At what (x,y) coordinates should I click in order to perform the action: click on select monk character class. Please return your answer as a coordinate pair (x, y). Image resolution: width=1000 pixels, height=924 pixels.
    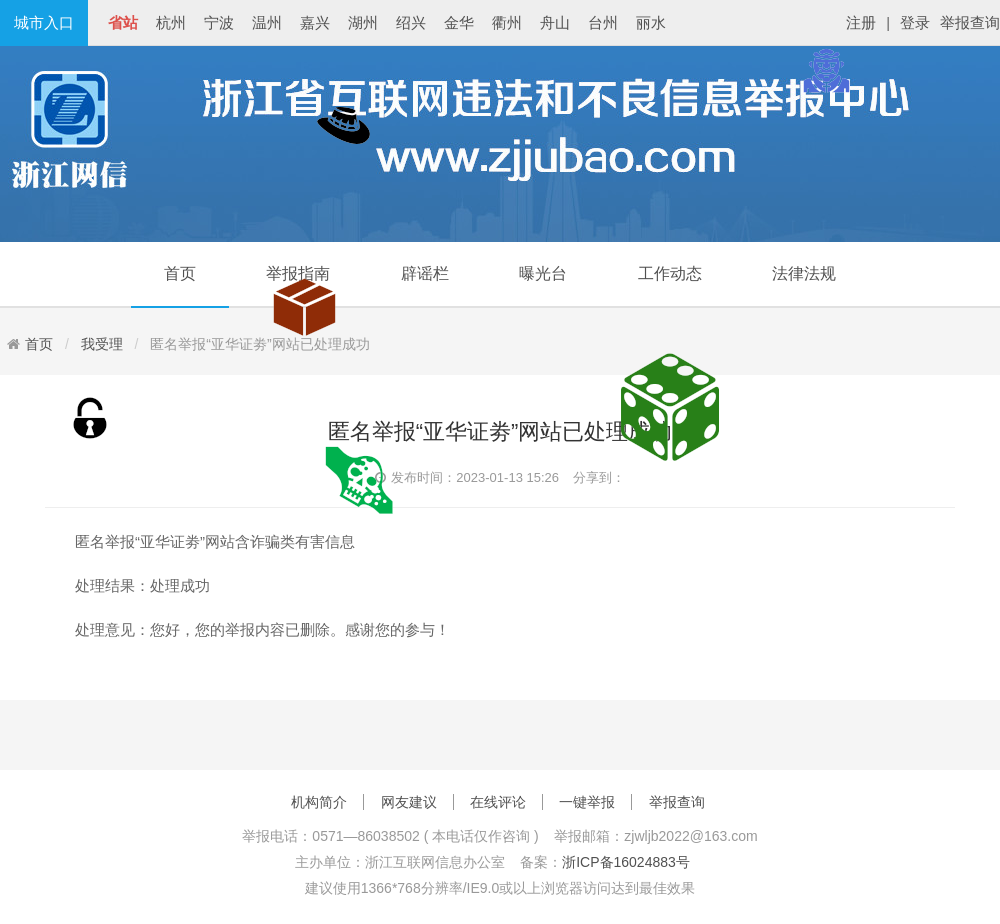
    Looking at the image, I should click on (826, 69).